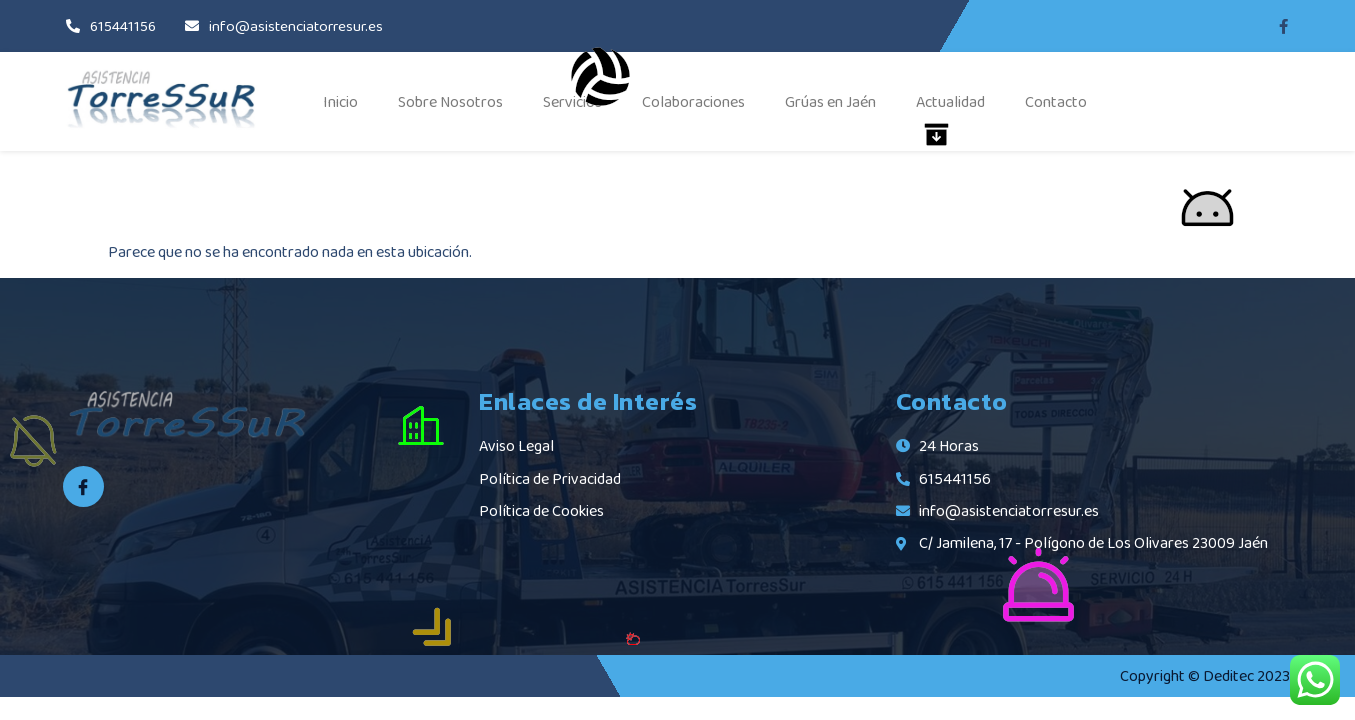  I want to click on android operating system indicator, so click(1207, 209).